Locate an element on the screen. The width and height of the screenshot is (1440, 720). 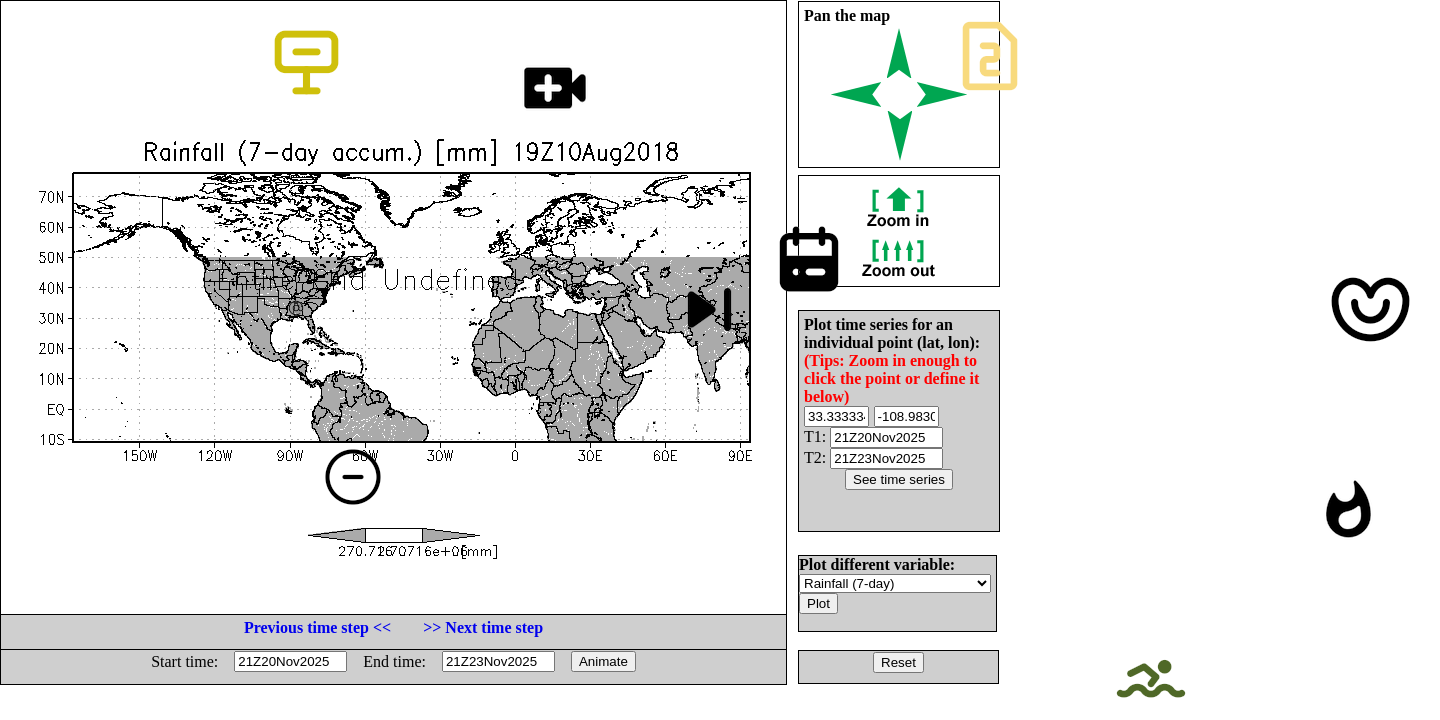
open badoo dating app is located at coordinates (1370, 309).